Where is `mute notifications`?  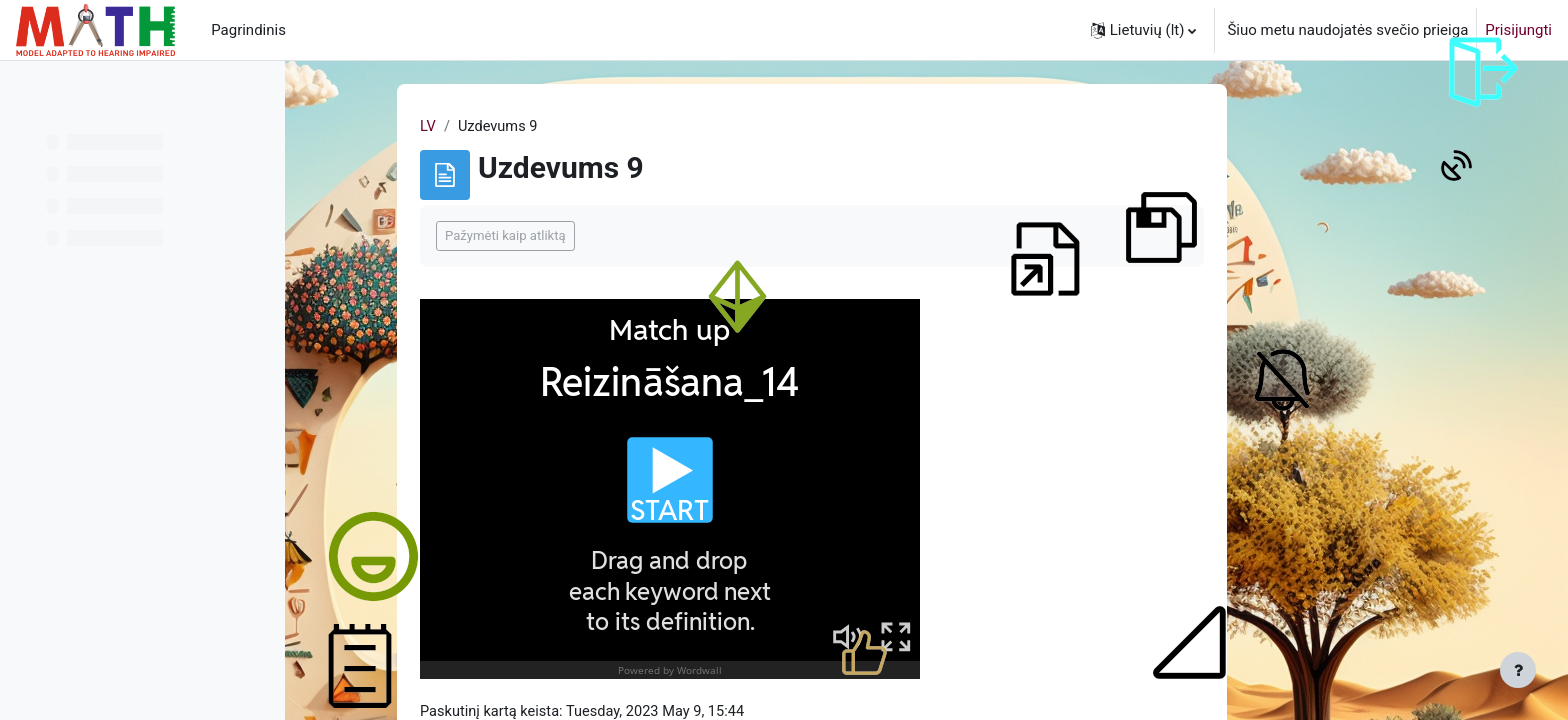 mute notifications is located at coordinates (1283, 380).